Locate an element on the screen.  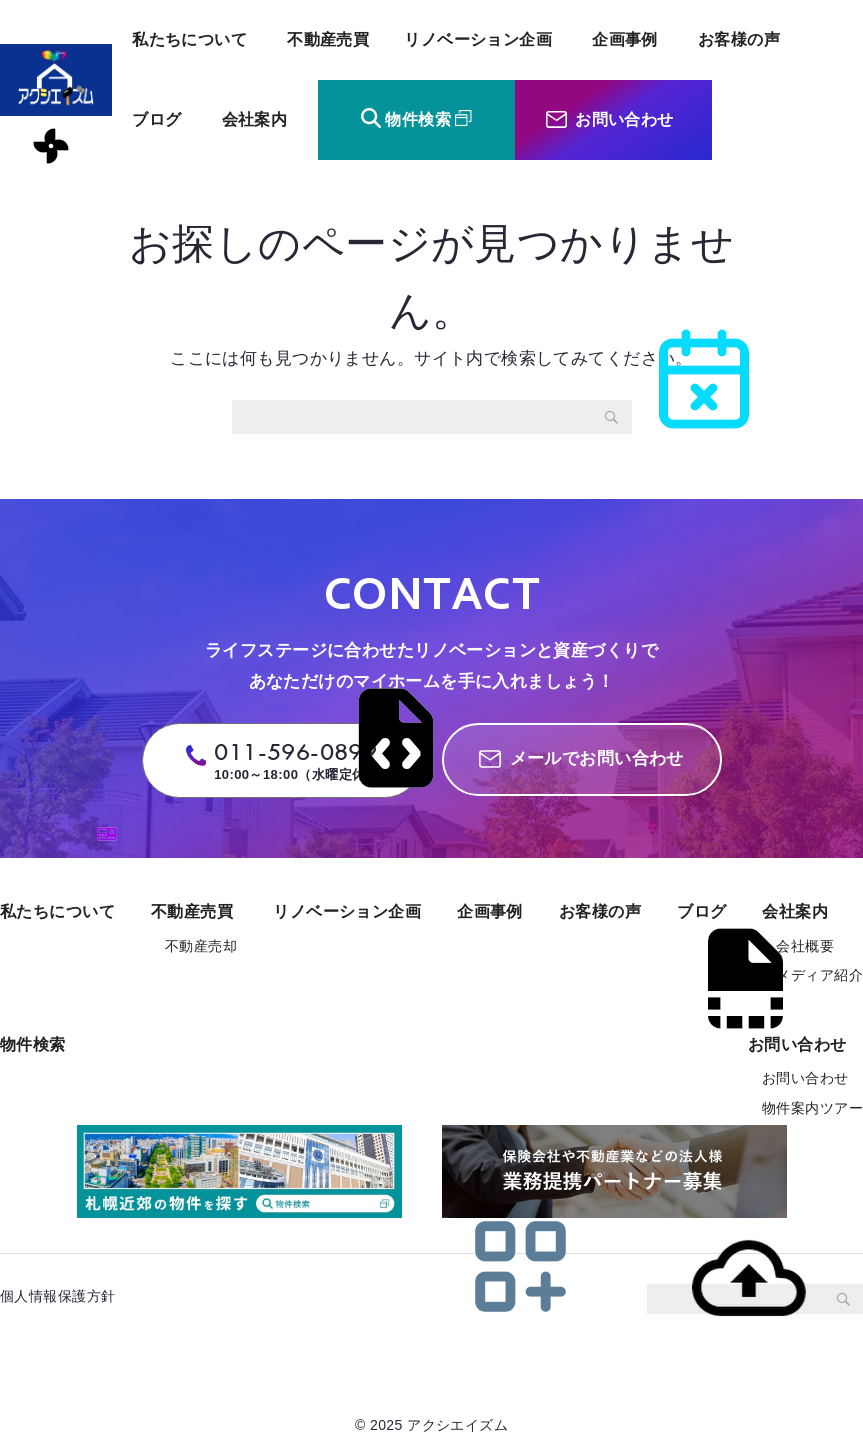
view source code file is located at coordinates (396, 738).